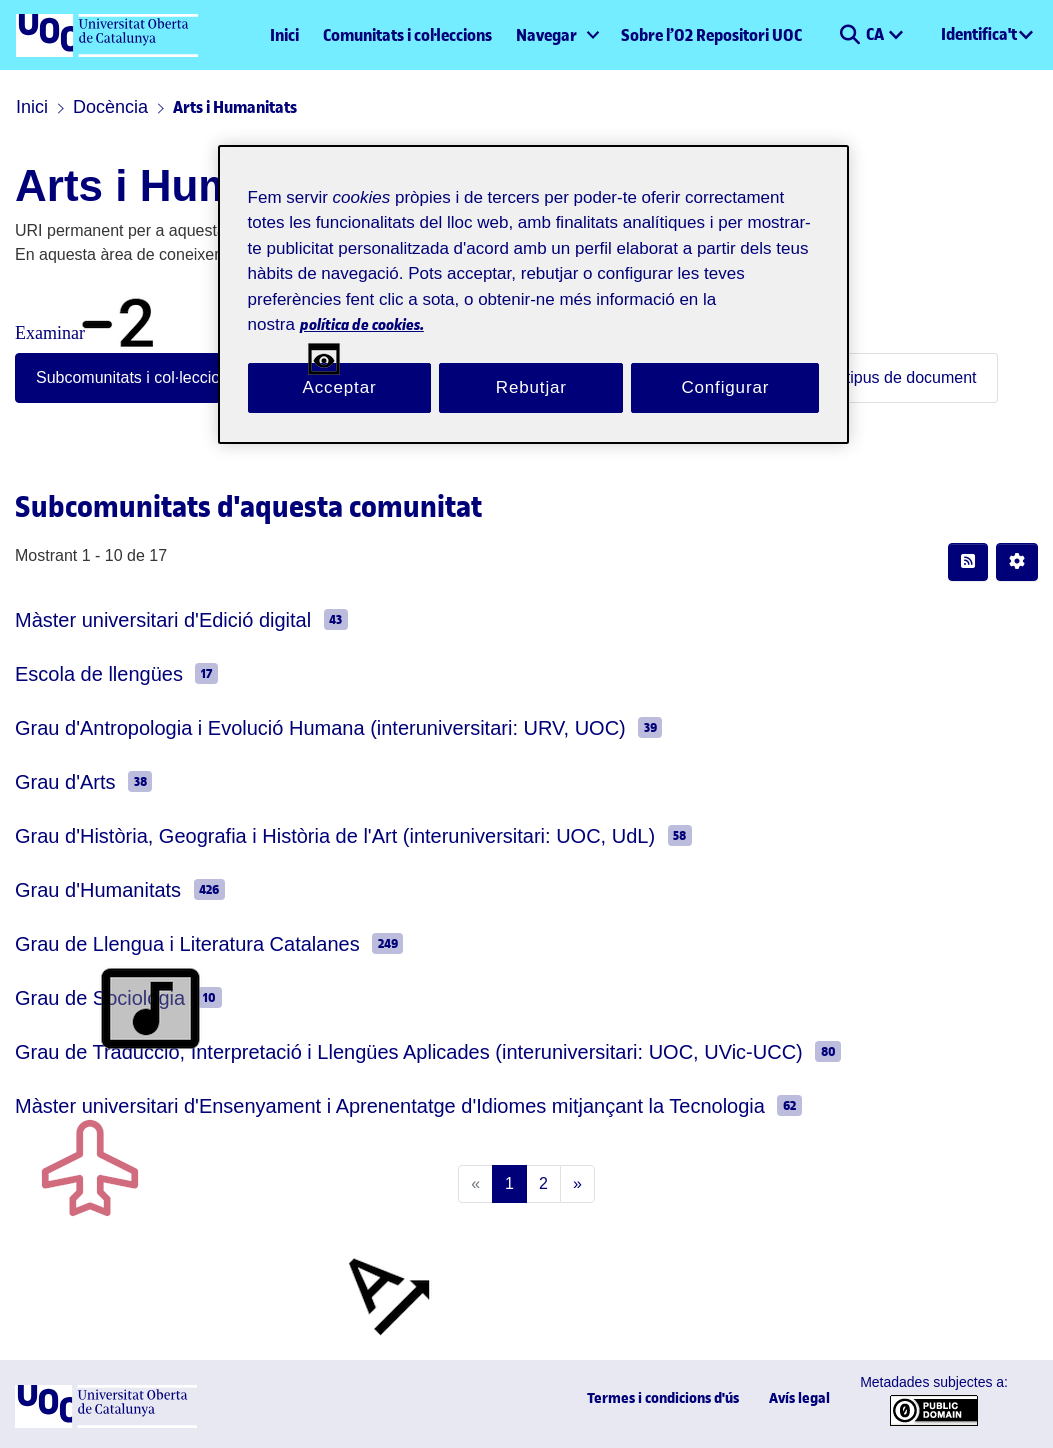  I want to click on play or view music videos, so click(150, 1008).